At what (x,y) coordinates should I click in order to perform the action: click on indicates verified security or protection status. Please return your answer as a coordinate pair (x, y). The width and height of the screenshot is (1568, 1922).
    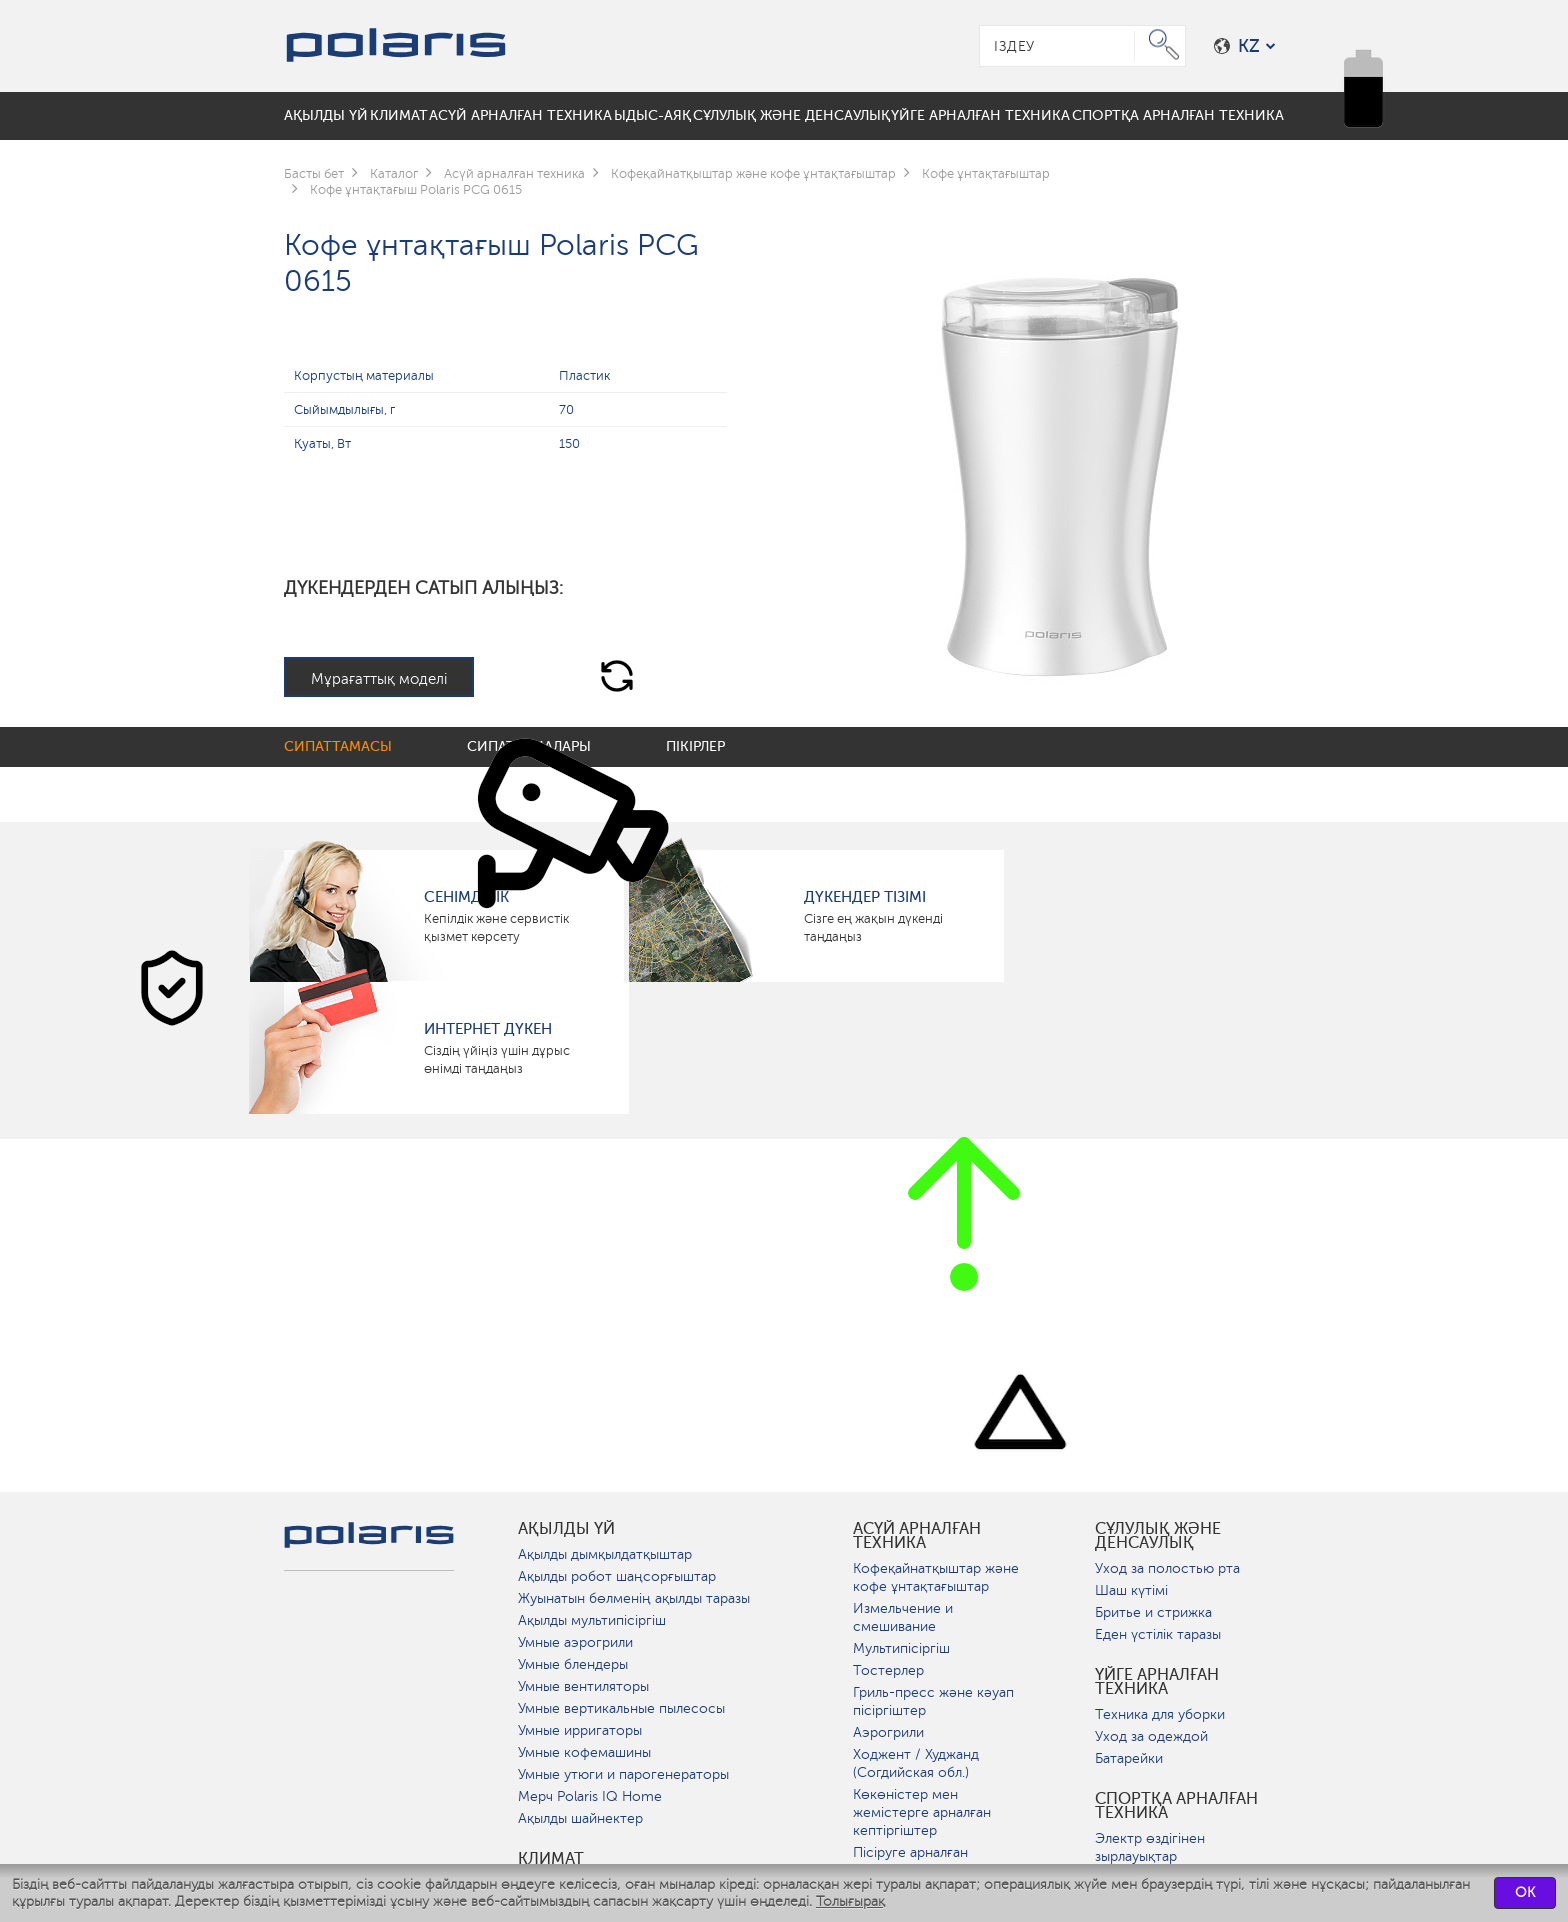
    Looking at the image, I should click on (172, 988).